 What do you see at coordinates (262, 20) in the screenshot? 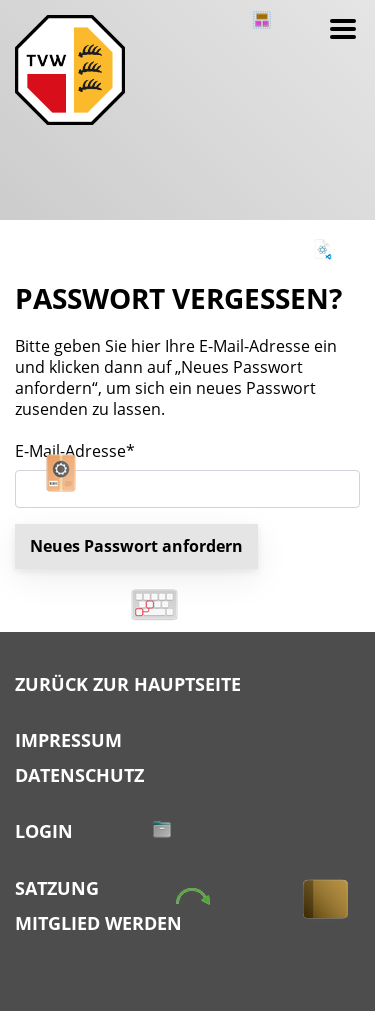
I see `select all items in the current view` at bounding box center [262, 20].